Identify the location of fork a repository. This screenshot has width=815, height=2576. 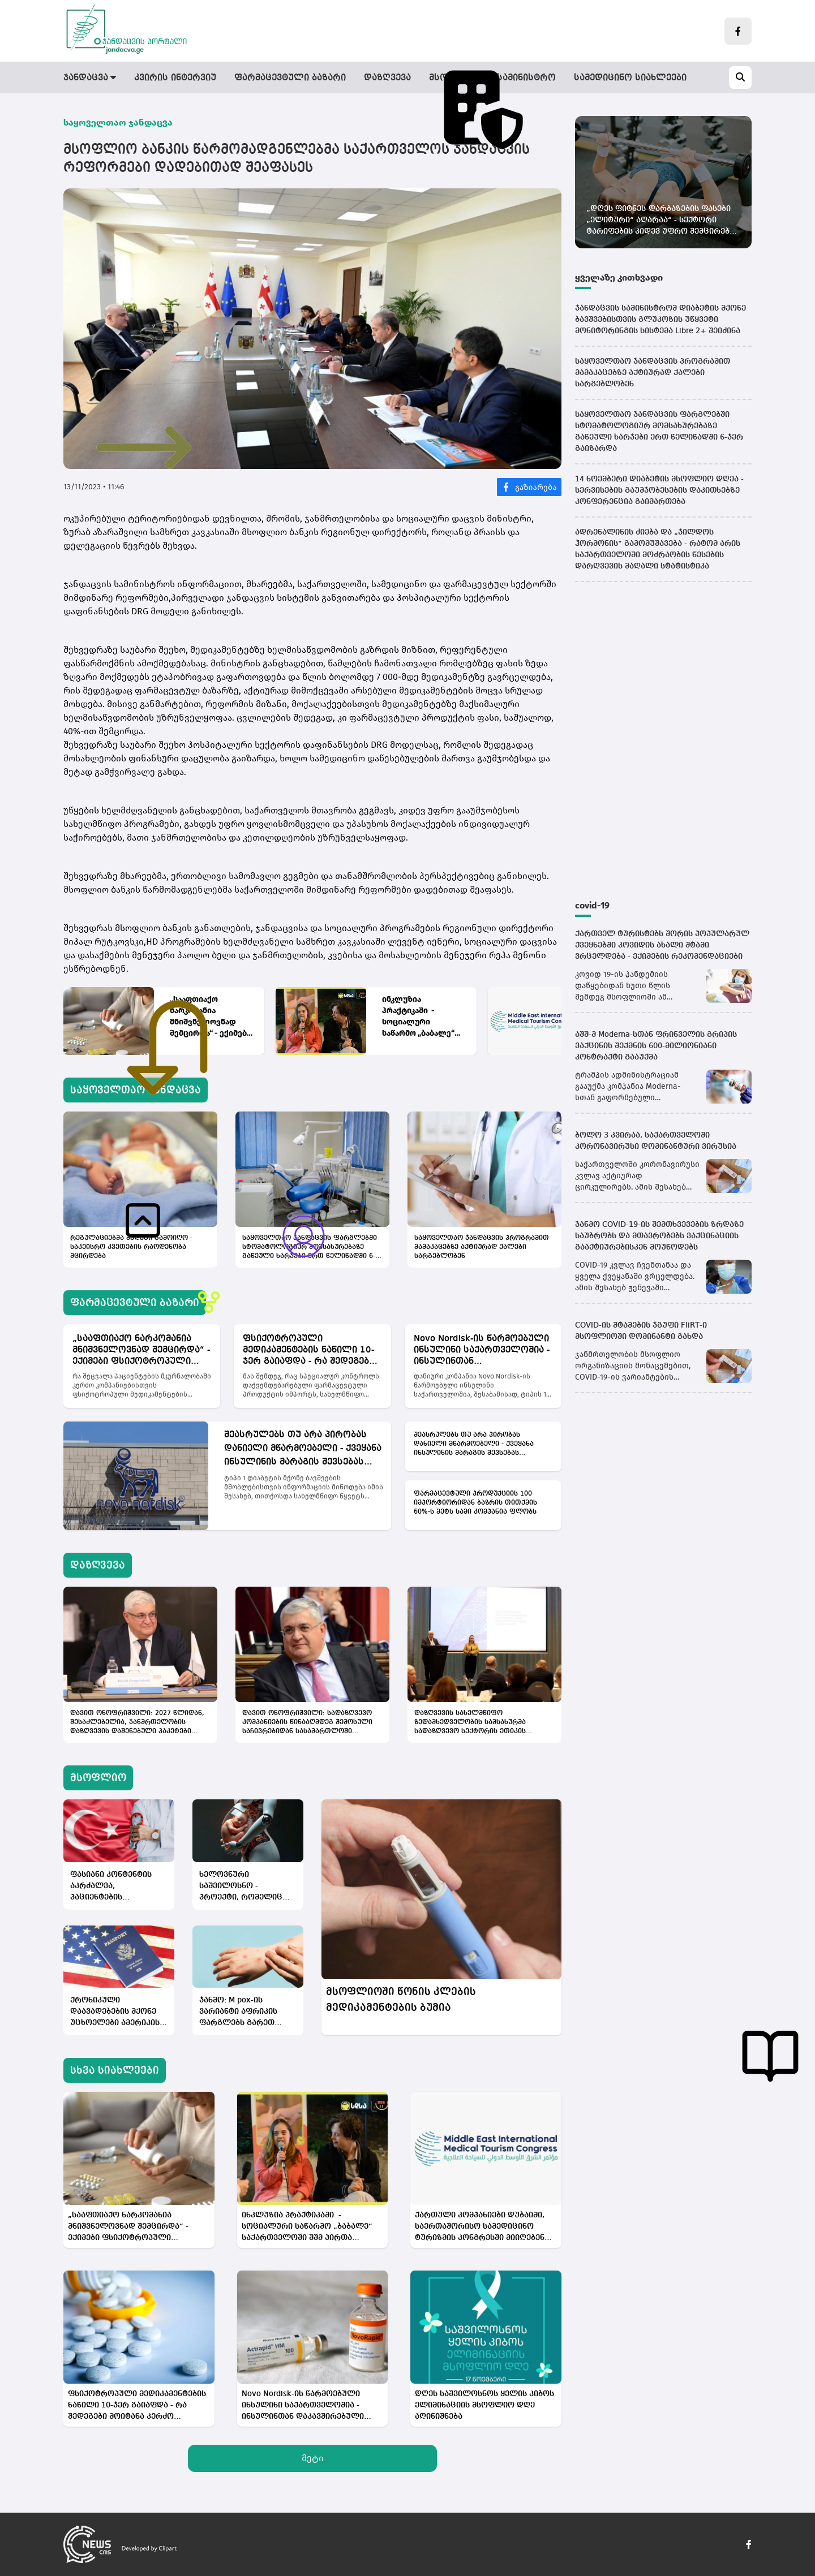
(209, 1302).